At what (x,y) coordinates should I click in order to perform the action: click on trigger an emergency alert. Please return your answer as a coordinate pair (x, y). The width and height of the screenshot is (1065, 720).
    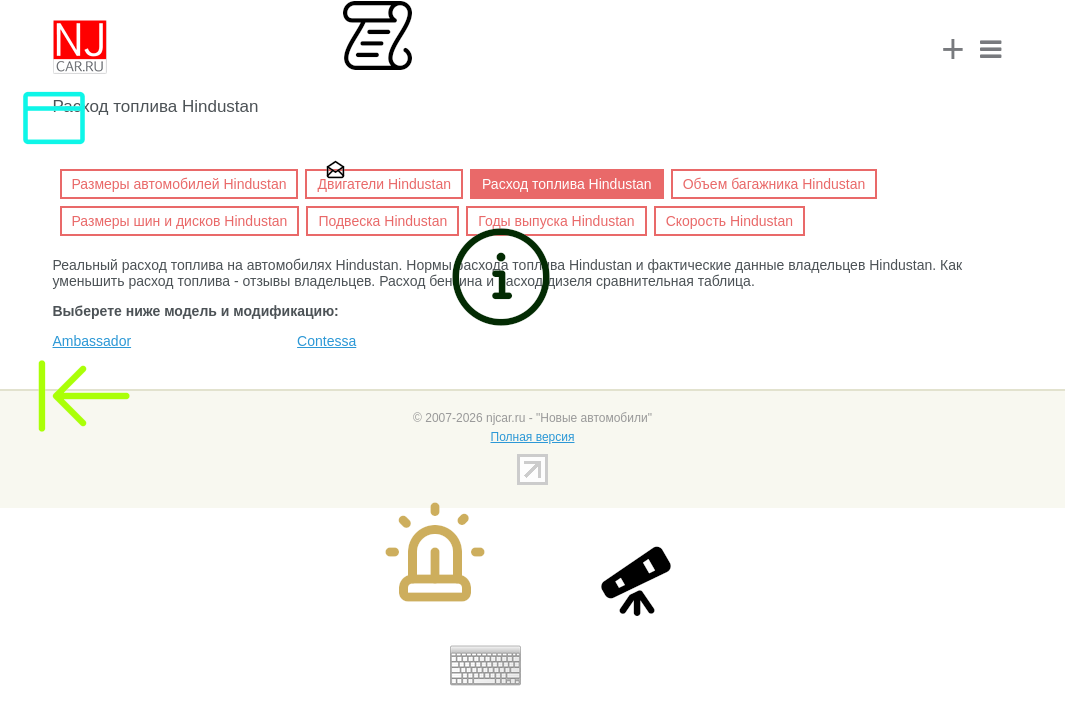
    Looking at the image, I should click on (435, 552).